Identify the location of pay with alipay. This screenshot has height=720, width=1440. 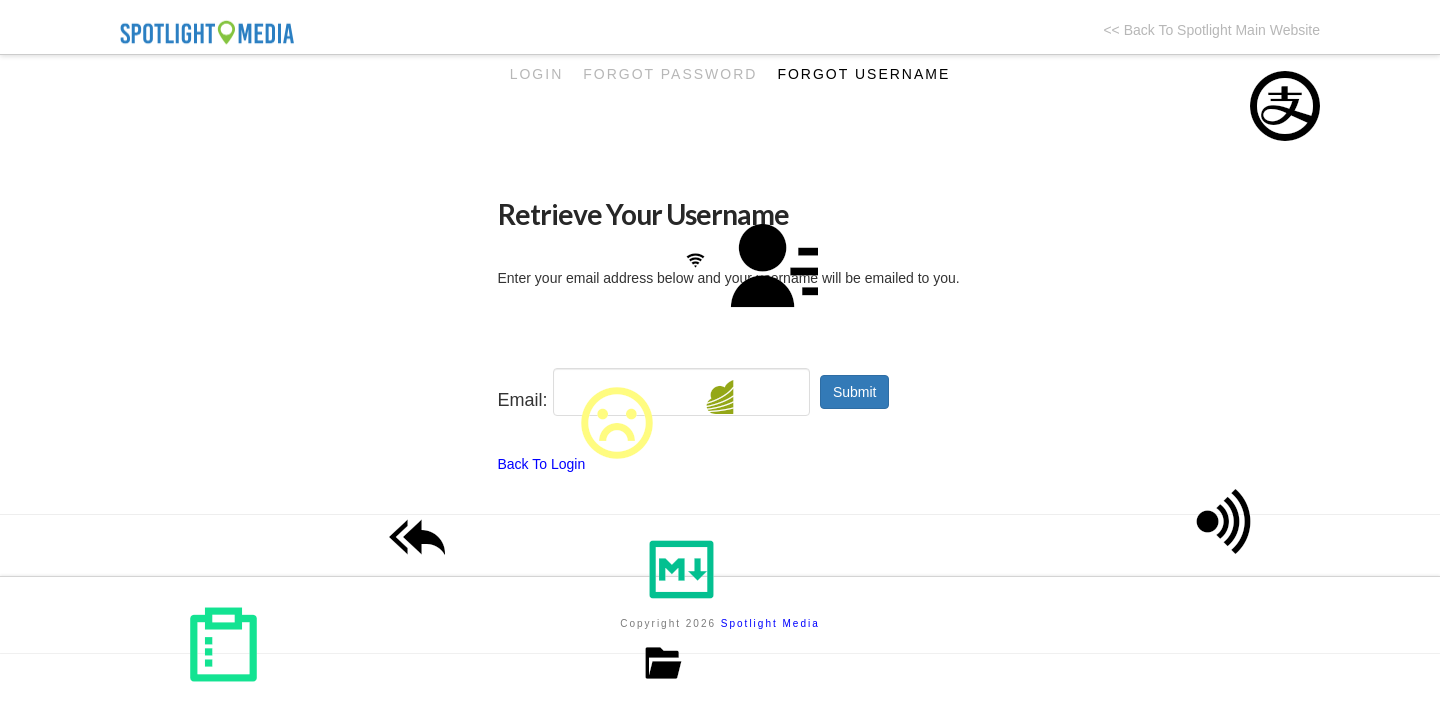
(1285, 106).